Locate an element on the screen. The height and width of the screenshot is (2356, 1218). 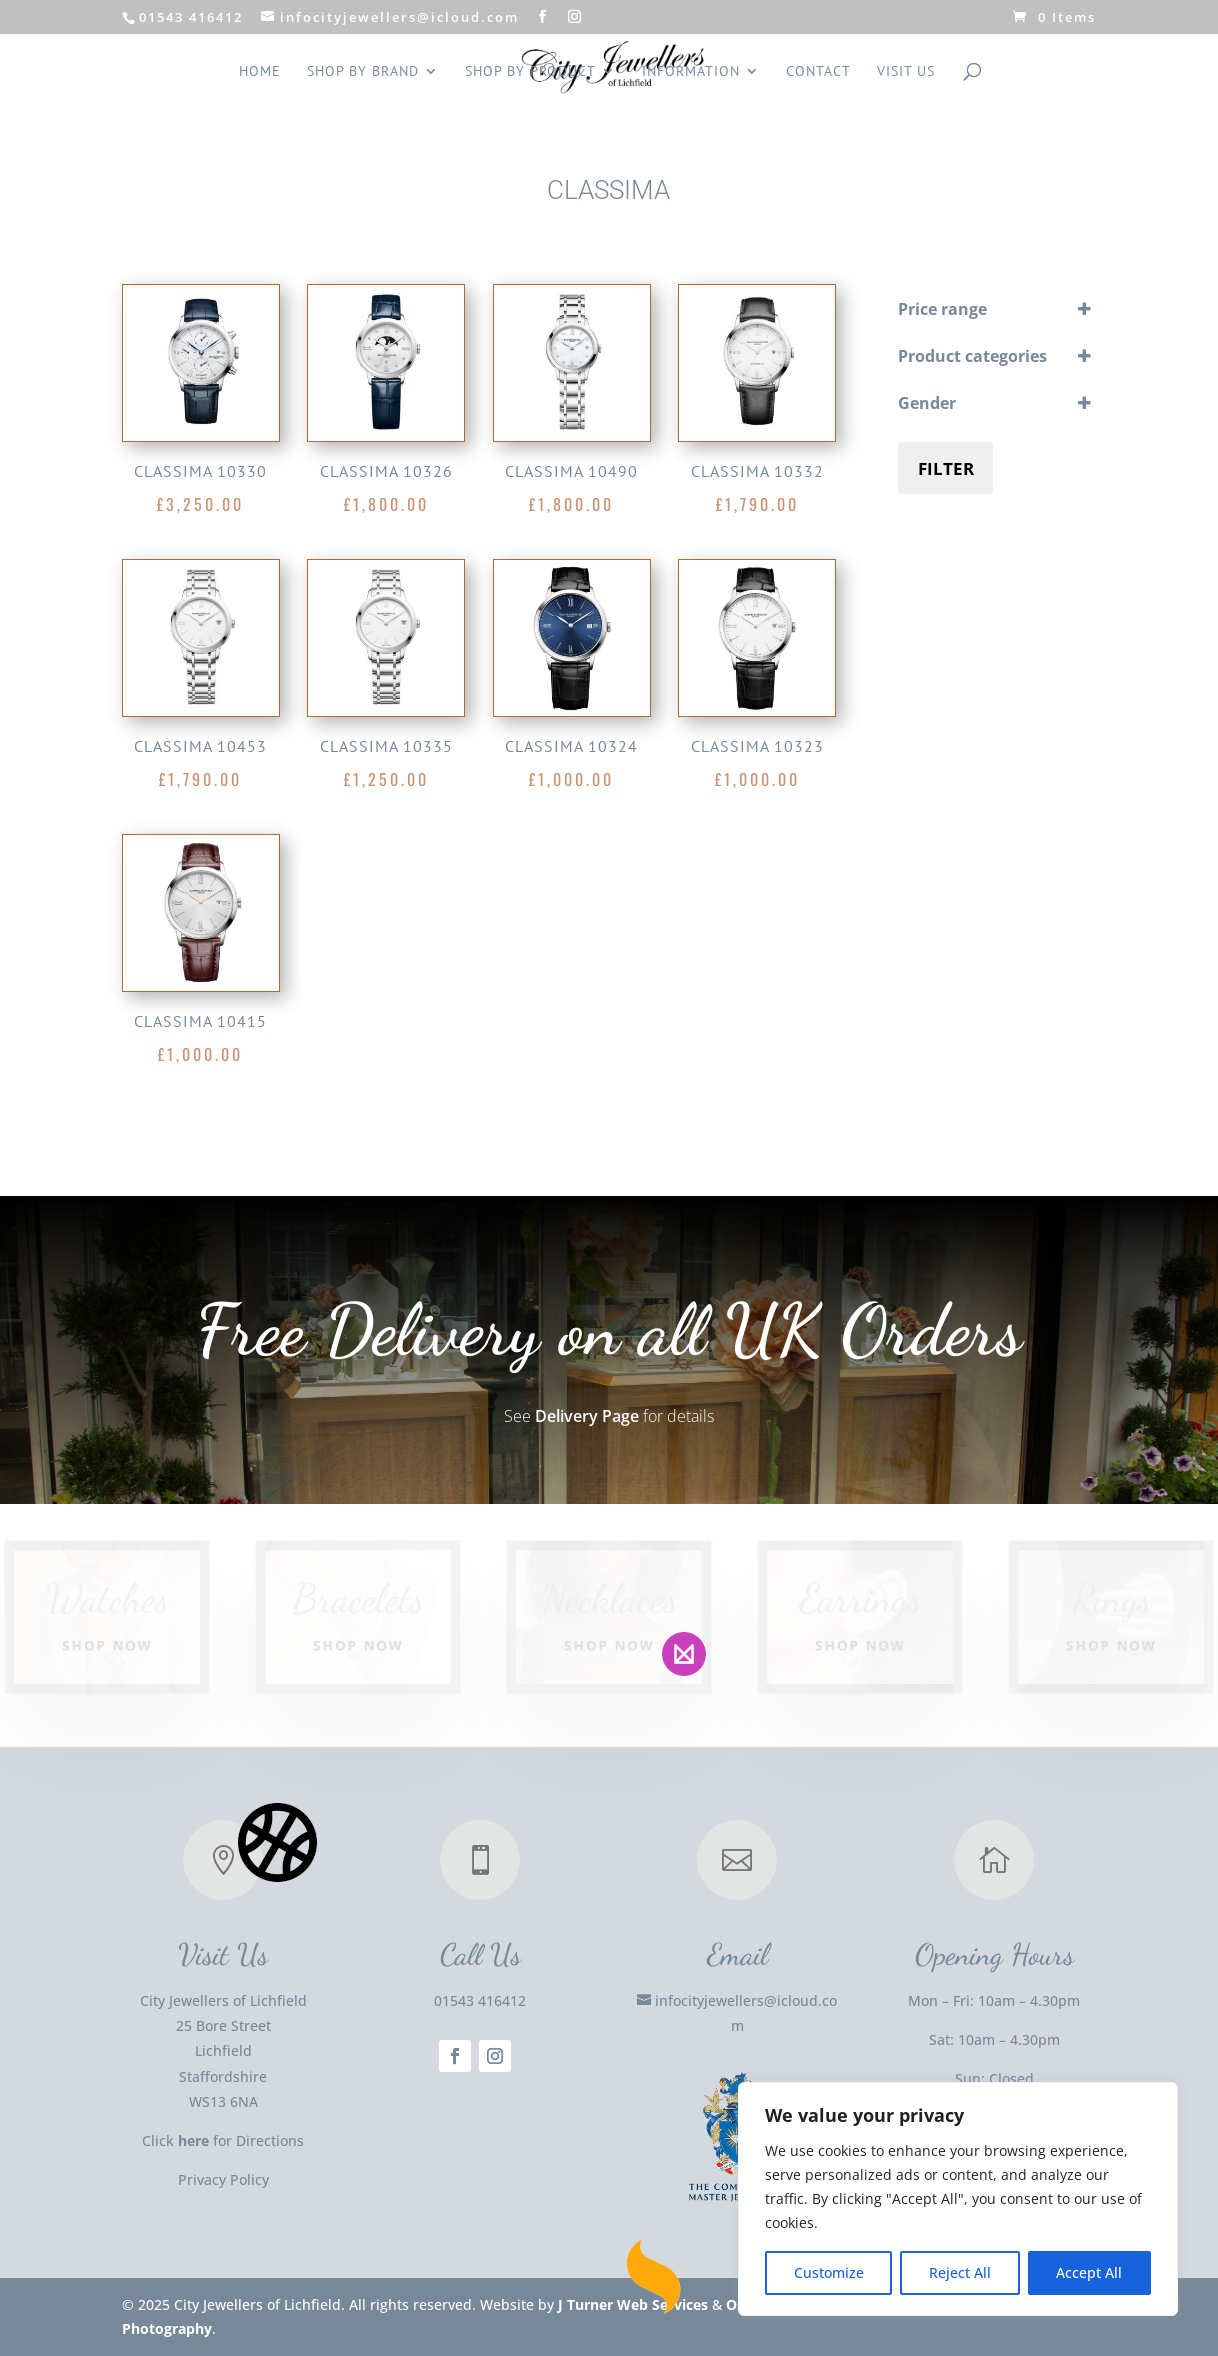
access sports scores and updates is located at coordinates (277, 1842).